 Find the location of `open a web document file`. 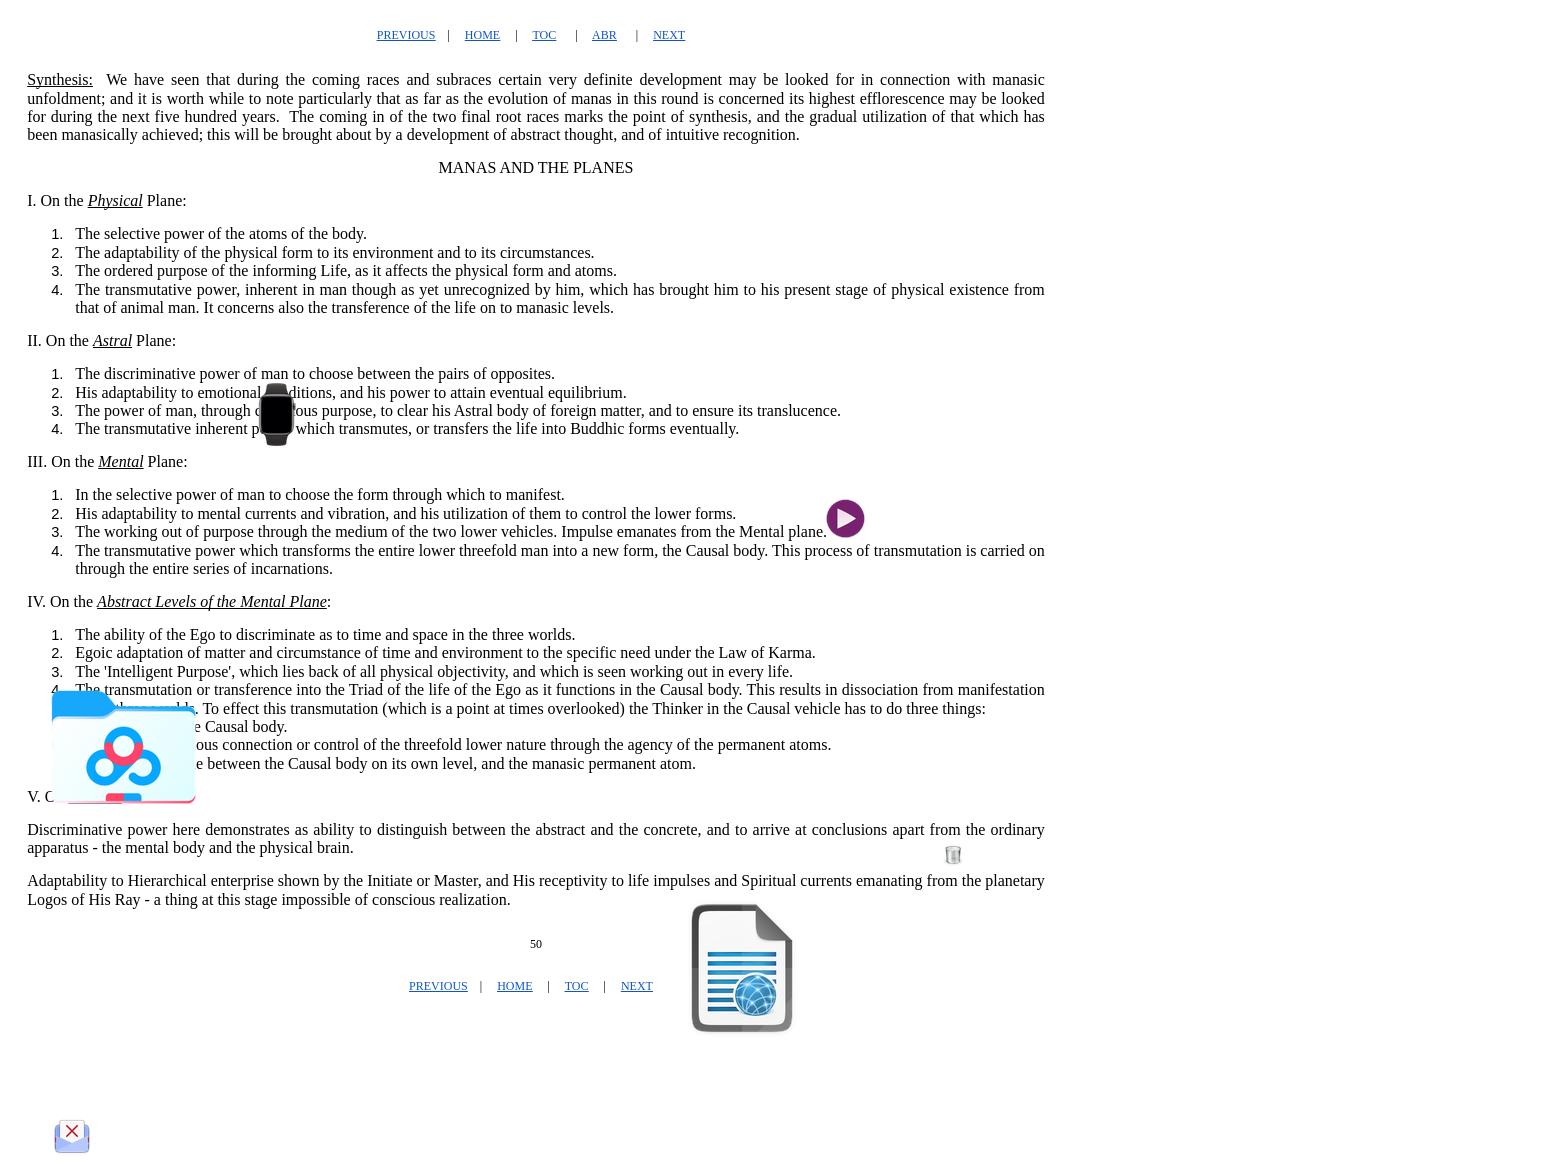

open a web document file is located at coordinates (742, 968).